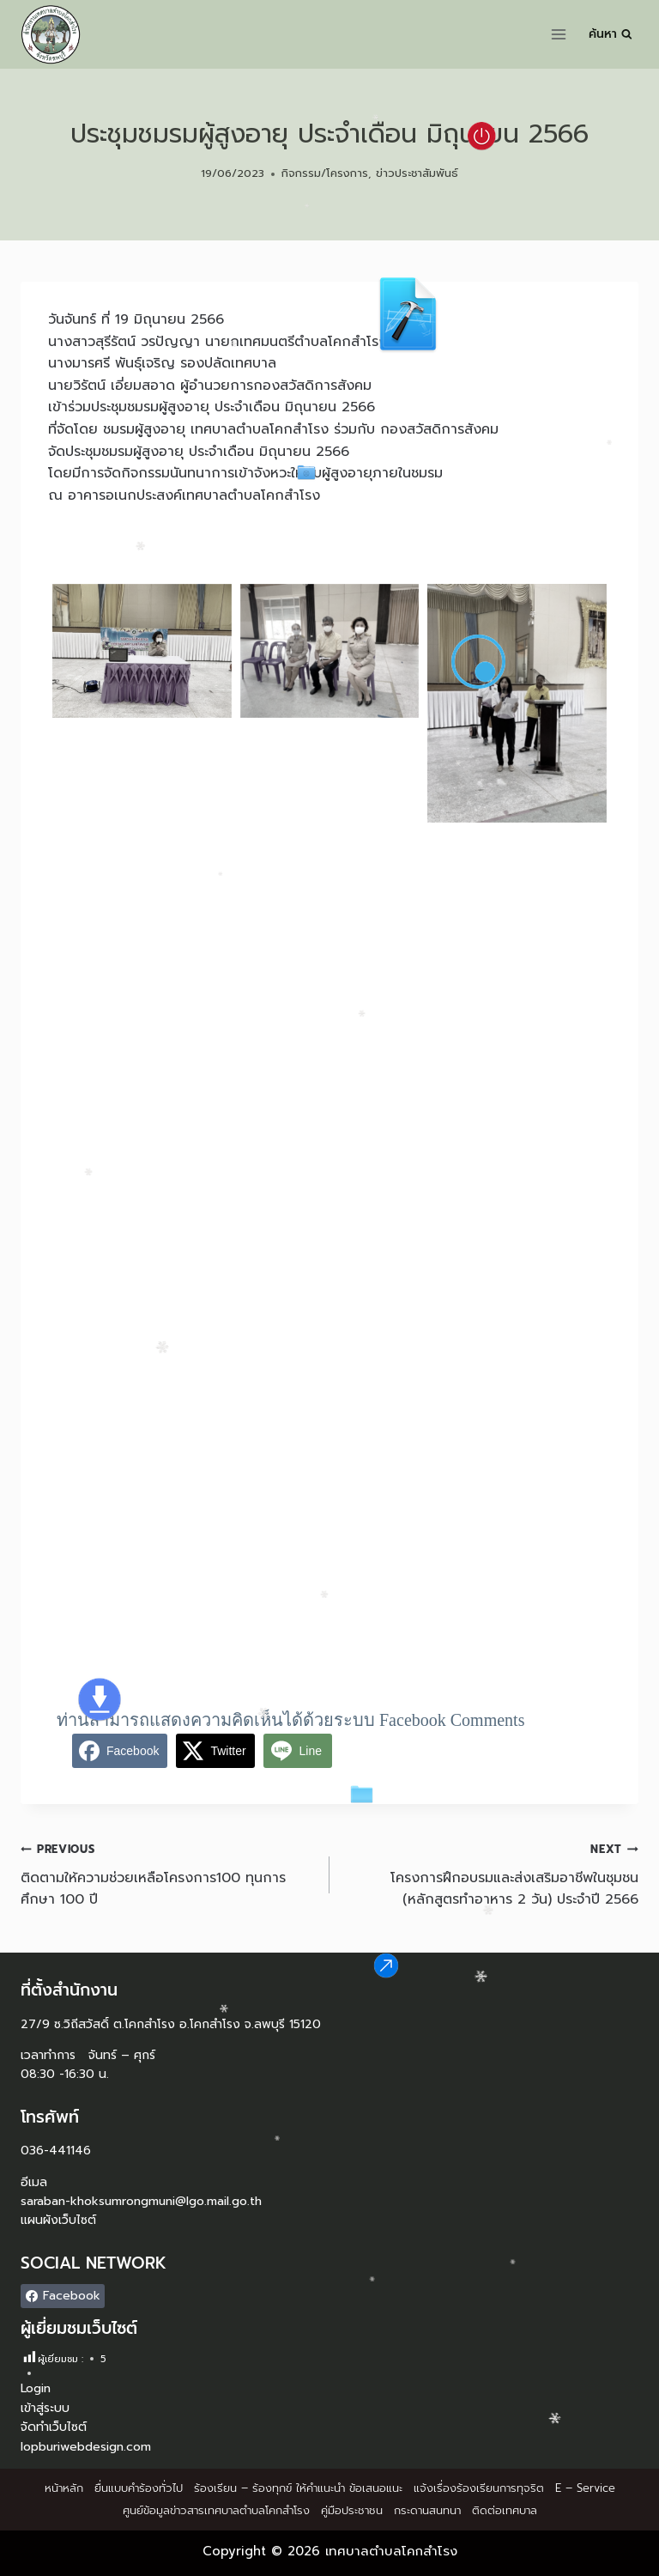  What do you see at coordinates (361, 1794) in the screenshot?
I see `open folder to view contents` at bounding box center [361, 1794].